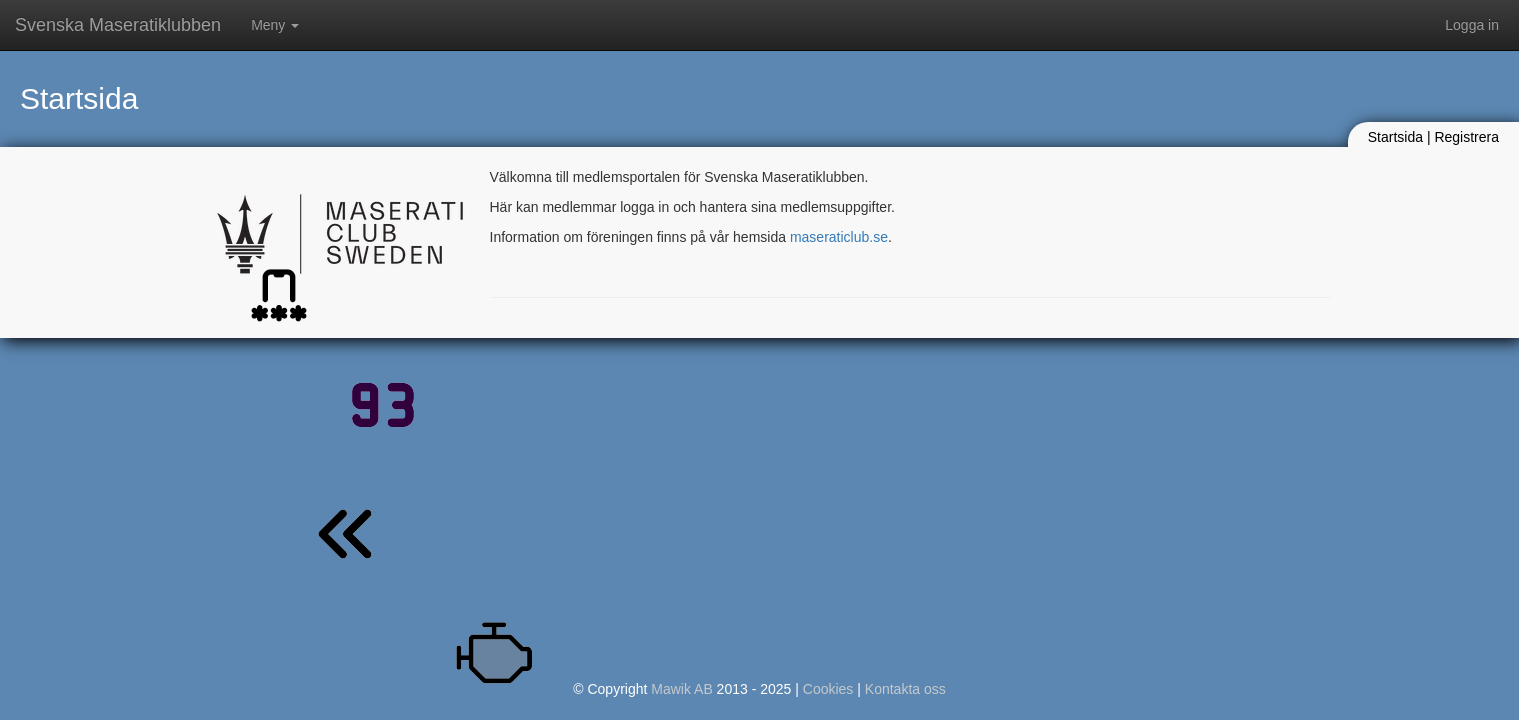 The width and height of the screenshot is (1519, 720). I want to click on view engine or vehicle diagnostics, so click(493, 654).